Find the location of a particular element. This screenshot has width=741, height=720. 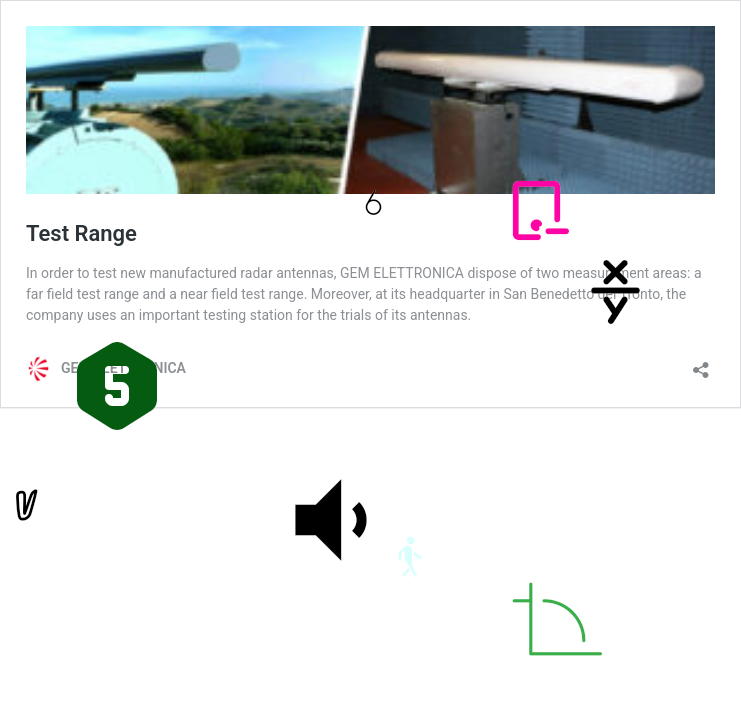

get walking directions is located at coordinates (410, 556).